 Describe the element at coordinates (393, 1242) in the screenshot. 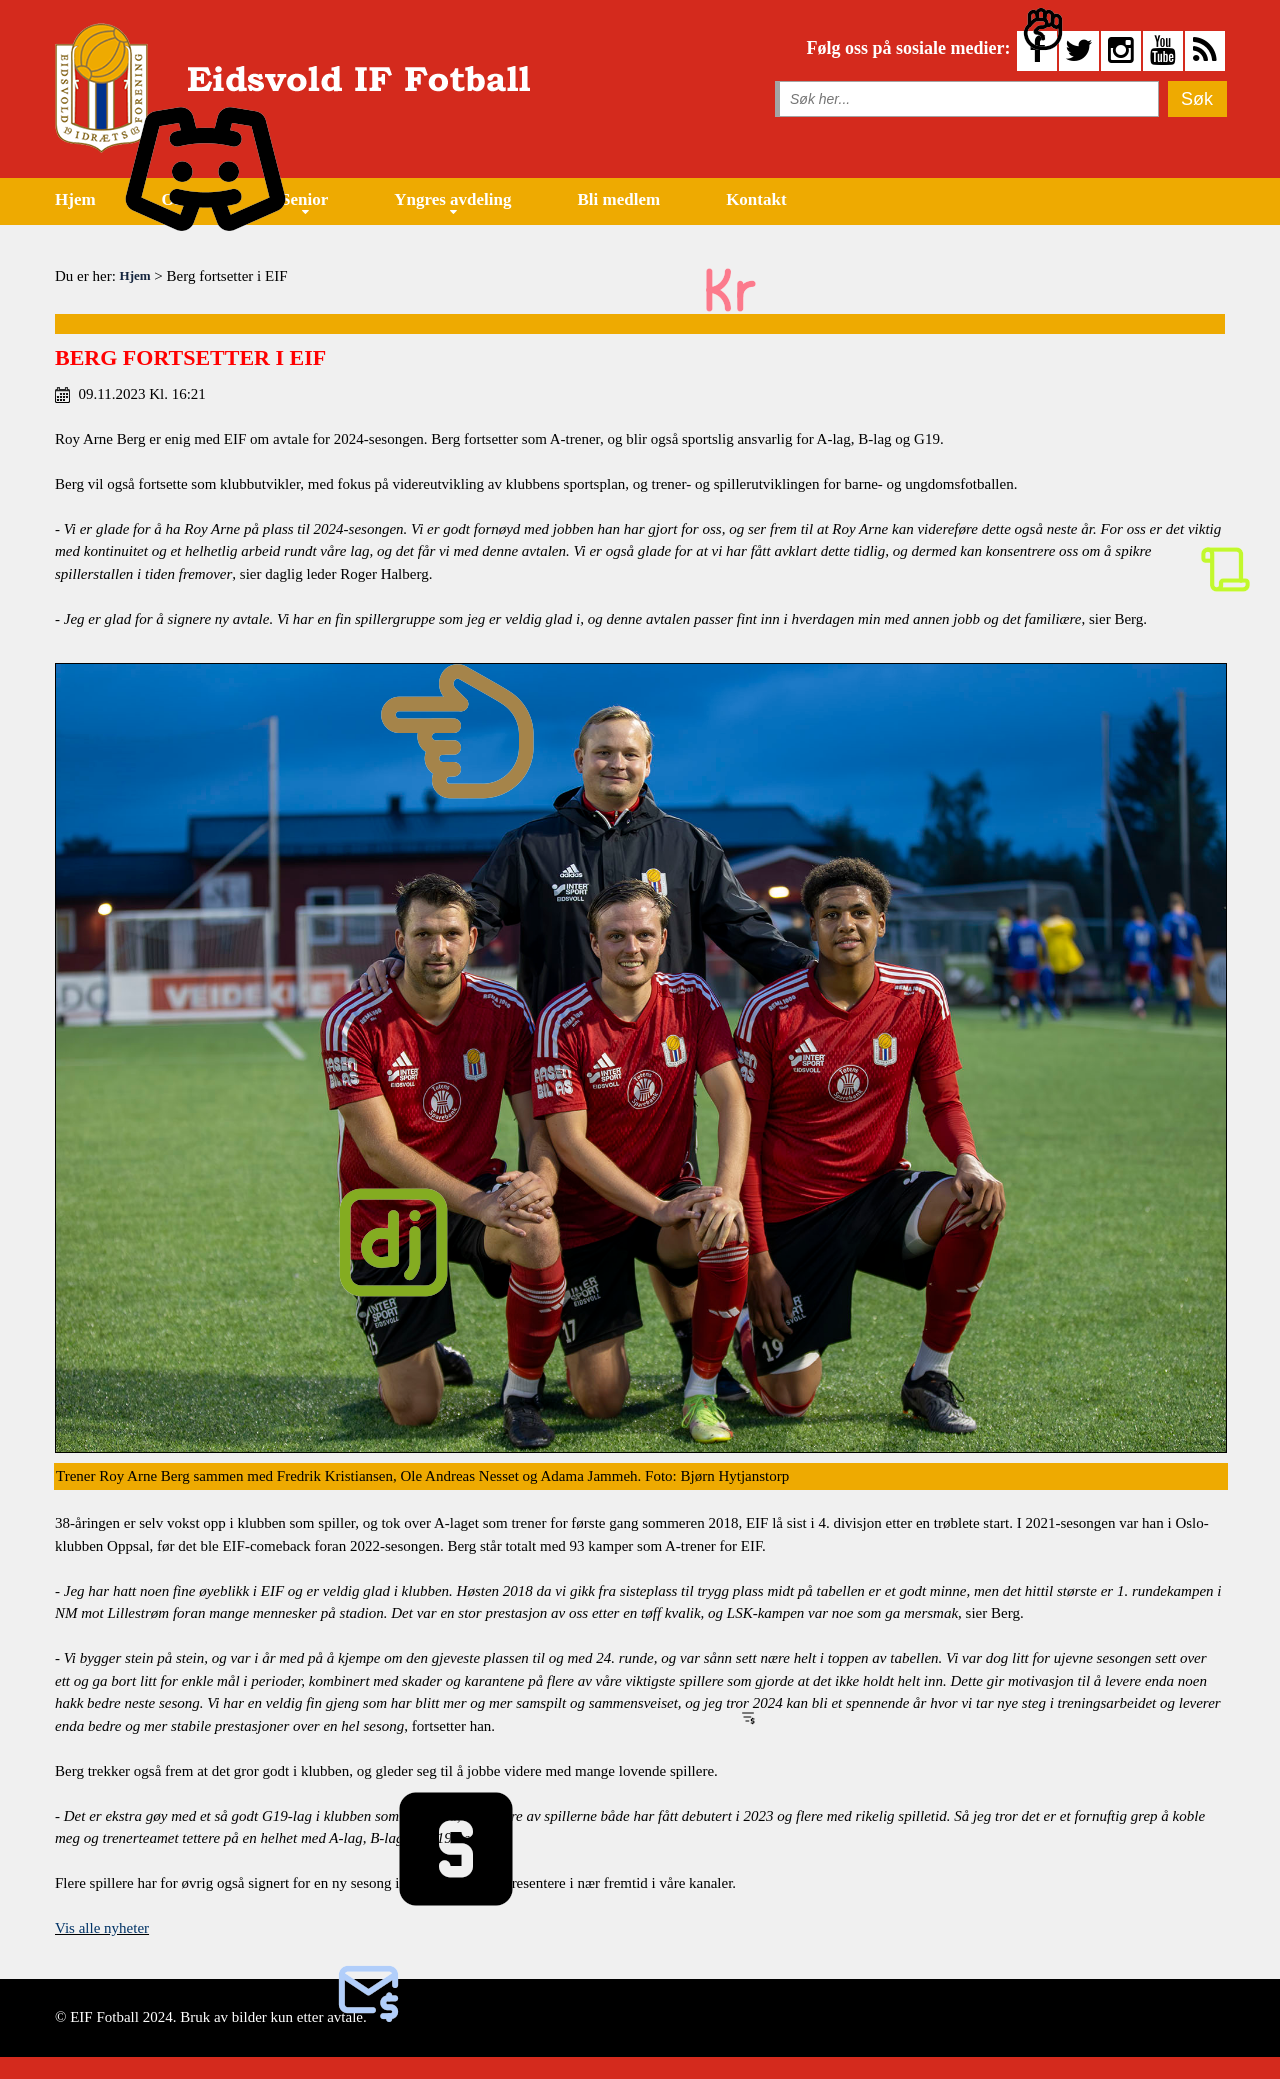

I see `django web framework logo` at that location.